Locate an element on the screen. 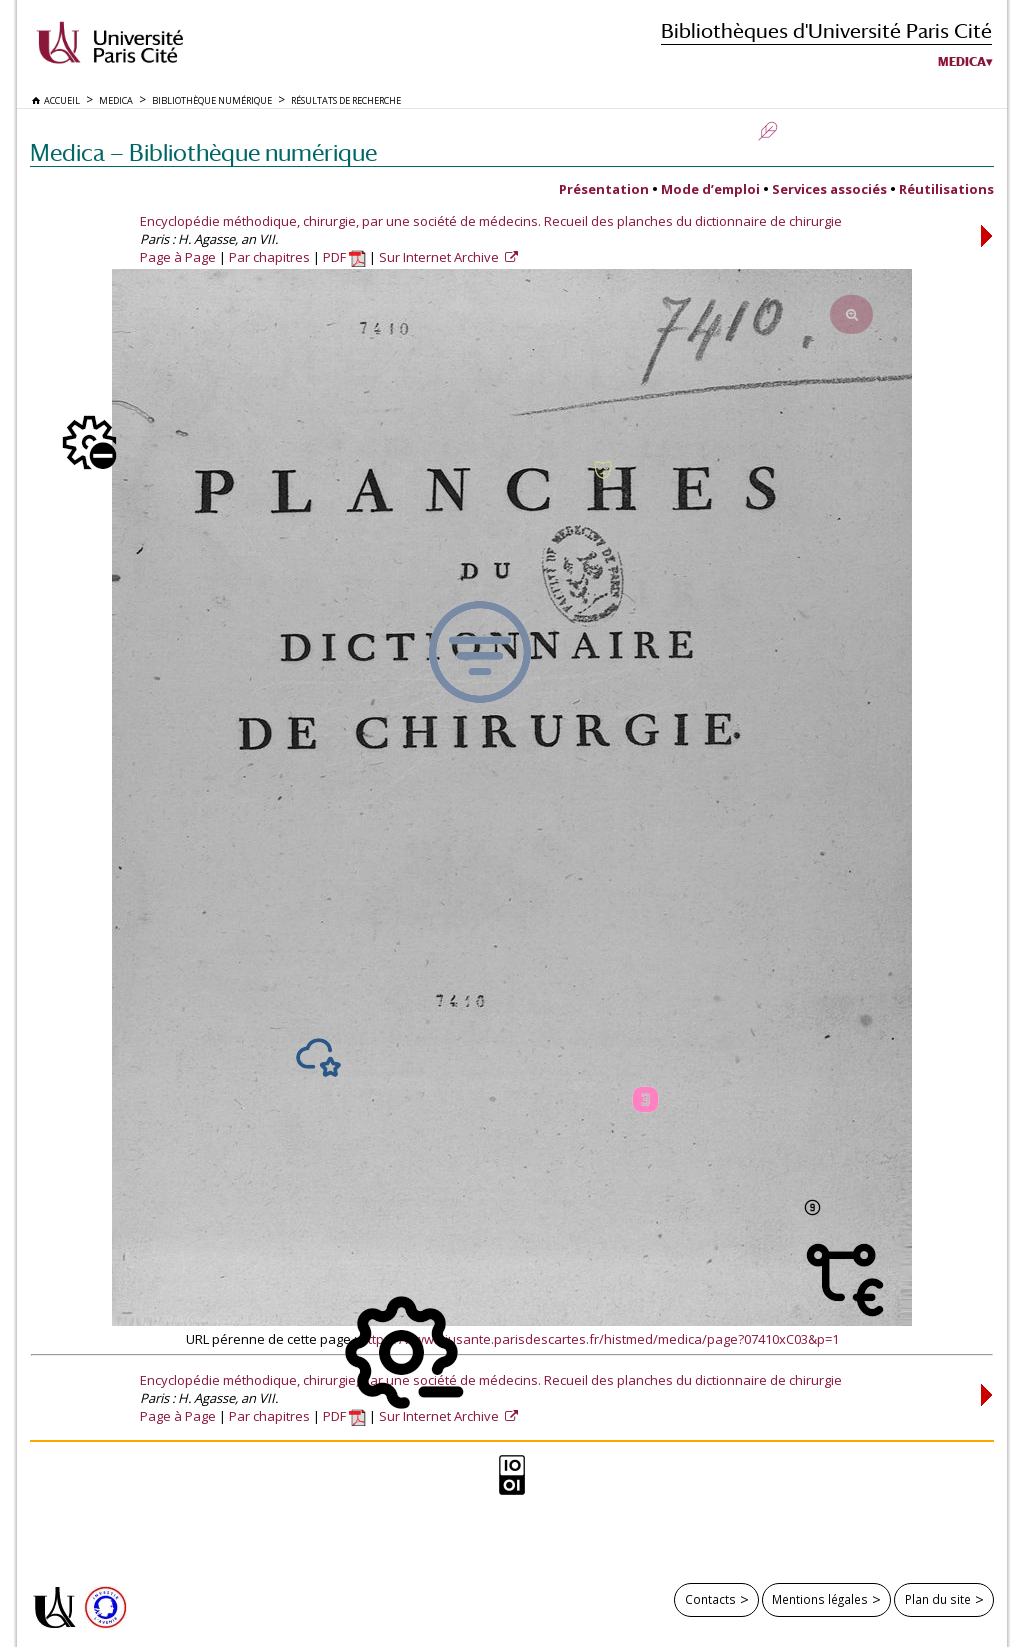 Image resolution: width=1024 pixels, height=1647 pixels. select sad or tragedy theater mask is located at coordinates (603, 469).